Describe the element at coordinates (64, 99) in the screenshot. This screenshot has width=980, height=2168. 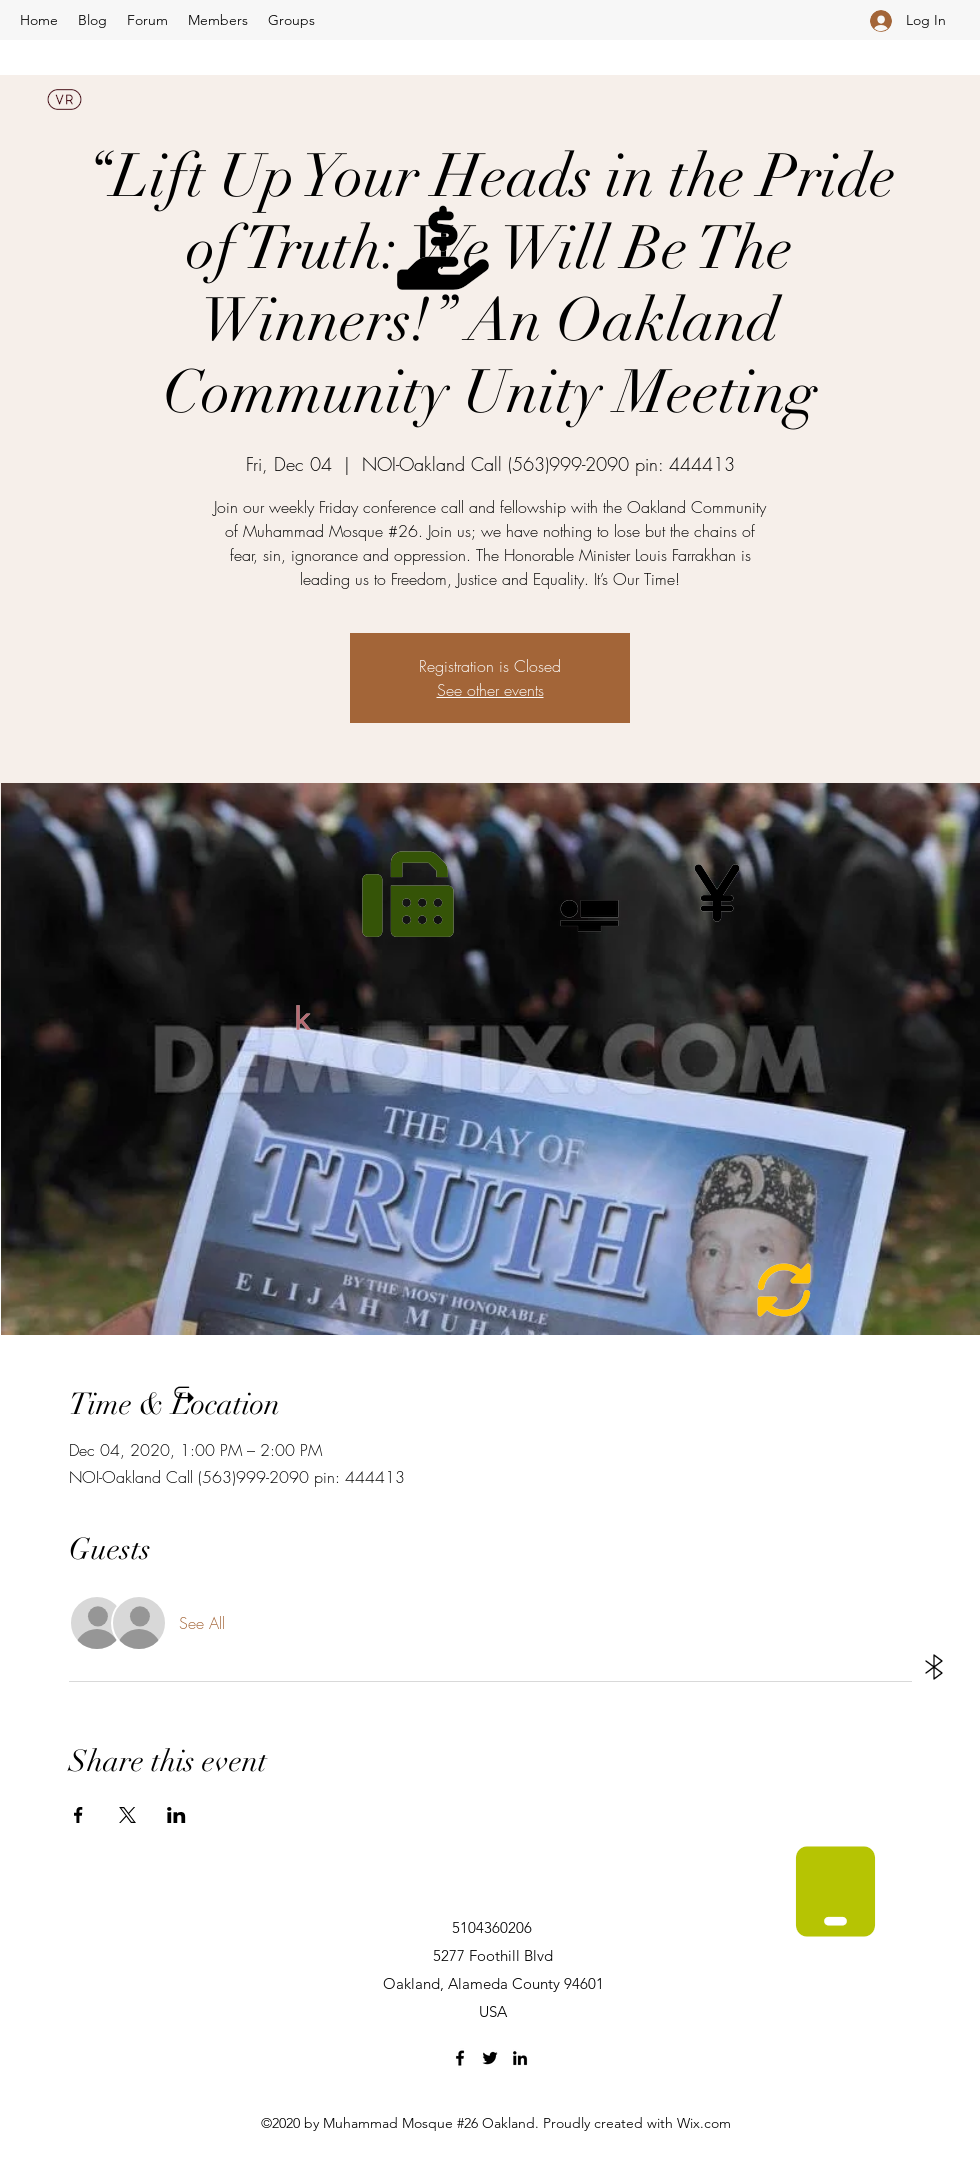
I see `access virtual reality mode or settings` at that location.